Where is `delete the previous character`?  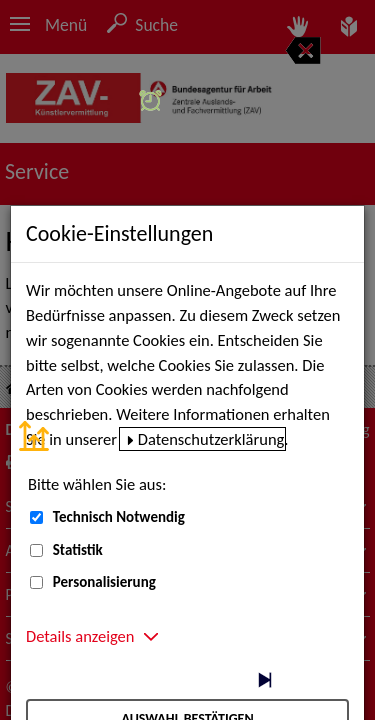
delete the previous character is located at coordinates (304, 50).